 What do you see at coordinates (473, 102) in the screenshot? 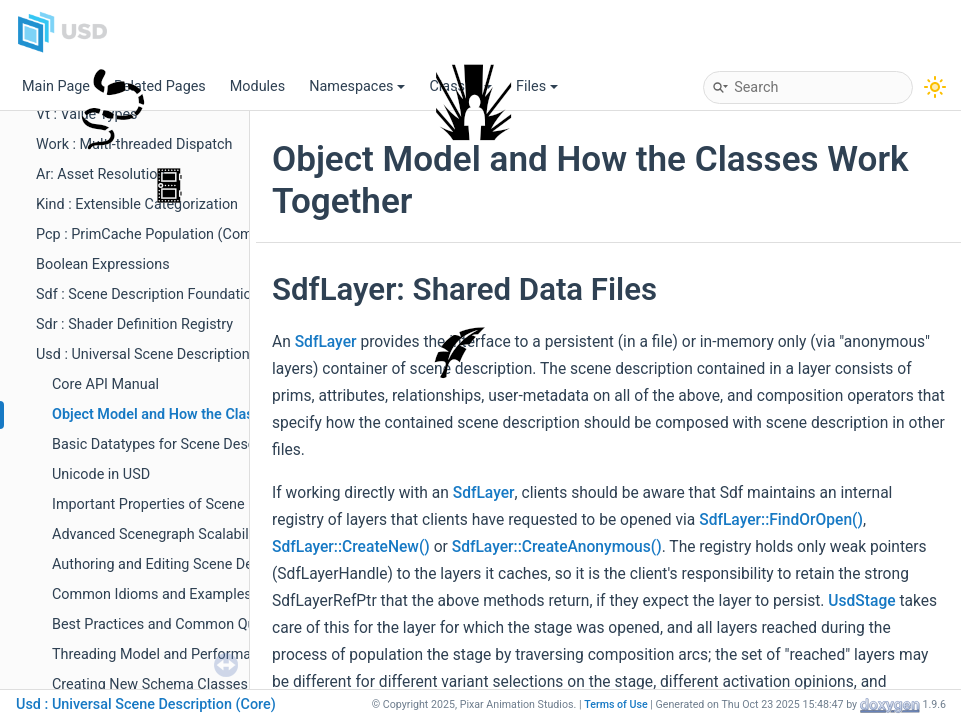
I see `activate critical hit or deadly strike ability` at bounding box center [473, 102].